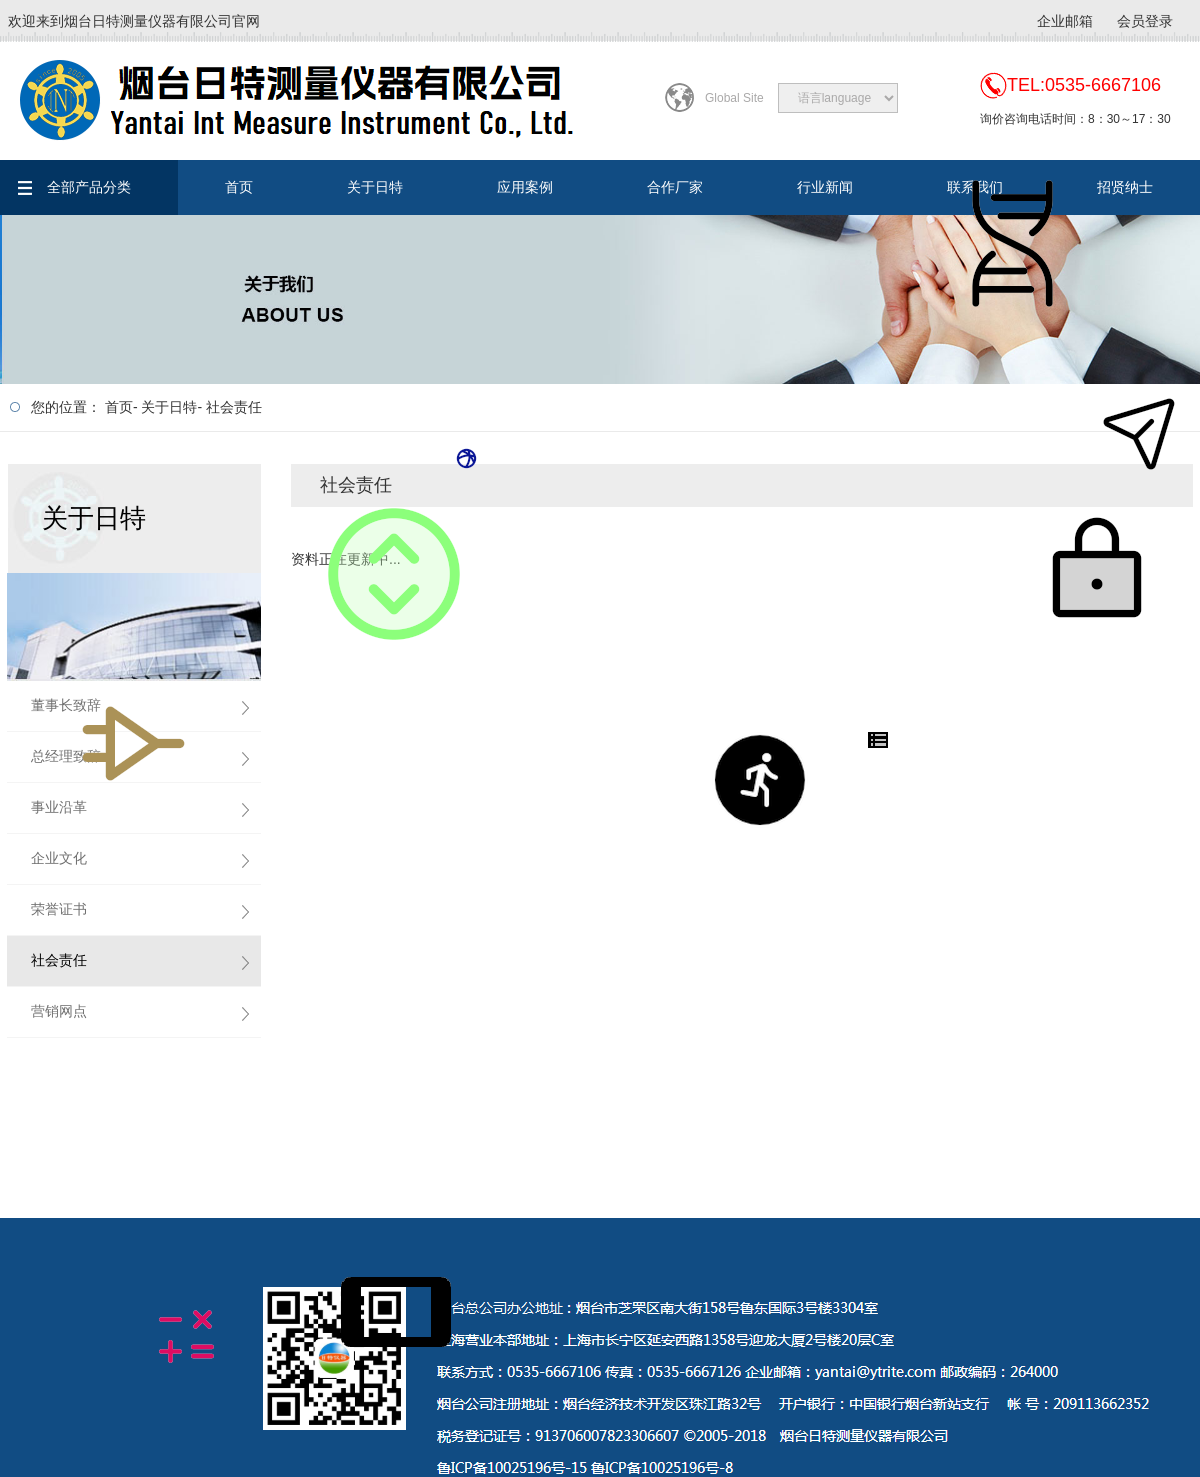  I want to click on rotate device to landscape orientation, so click(396, 1312).